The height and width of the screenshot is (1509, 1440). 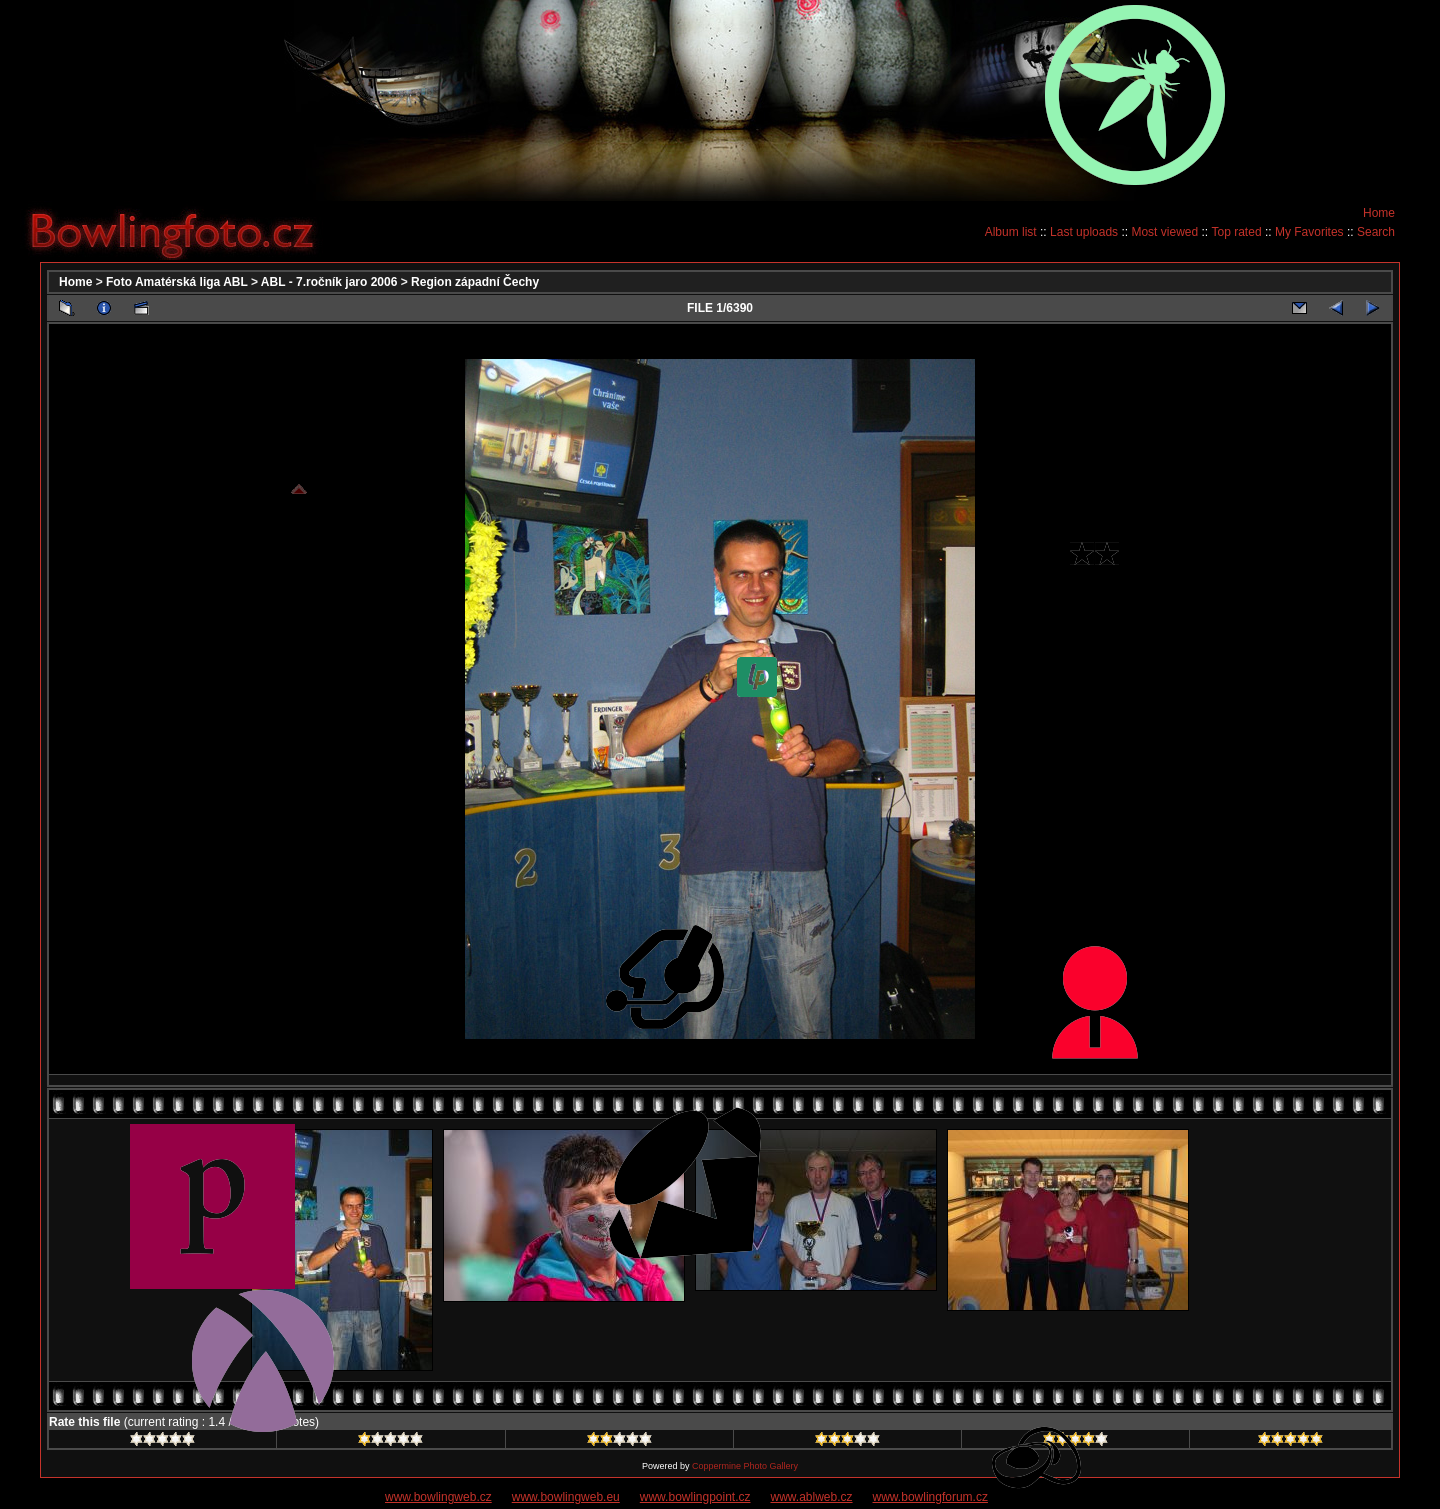 What do you see at coordinates (1094, 553) in the screenshot?
I see `tamiya brand logo` at bounding box center [1094, 553].